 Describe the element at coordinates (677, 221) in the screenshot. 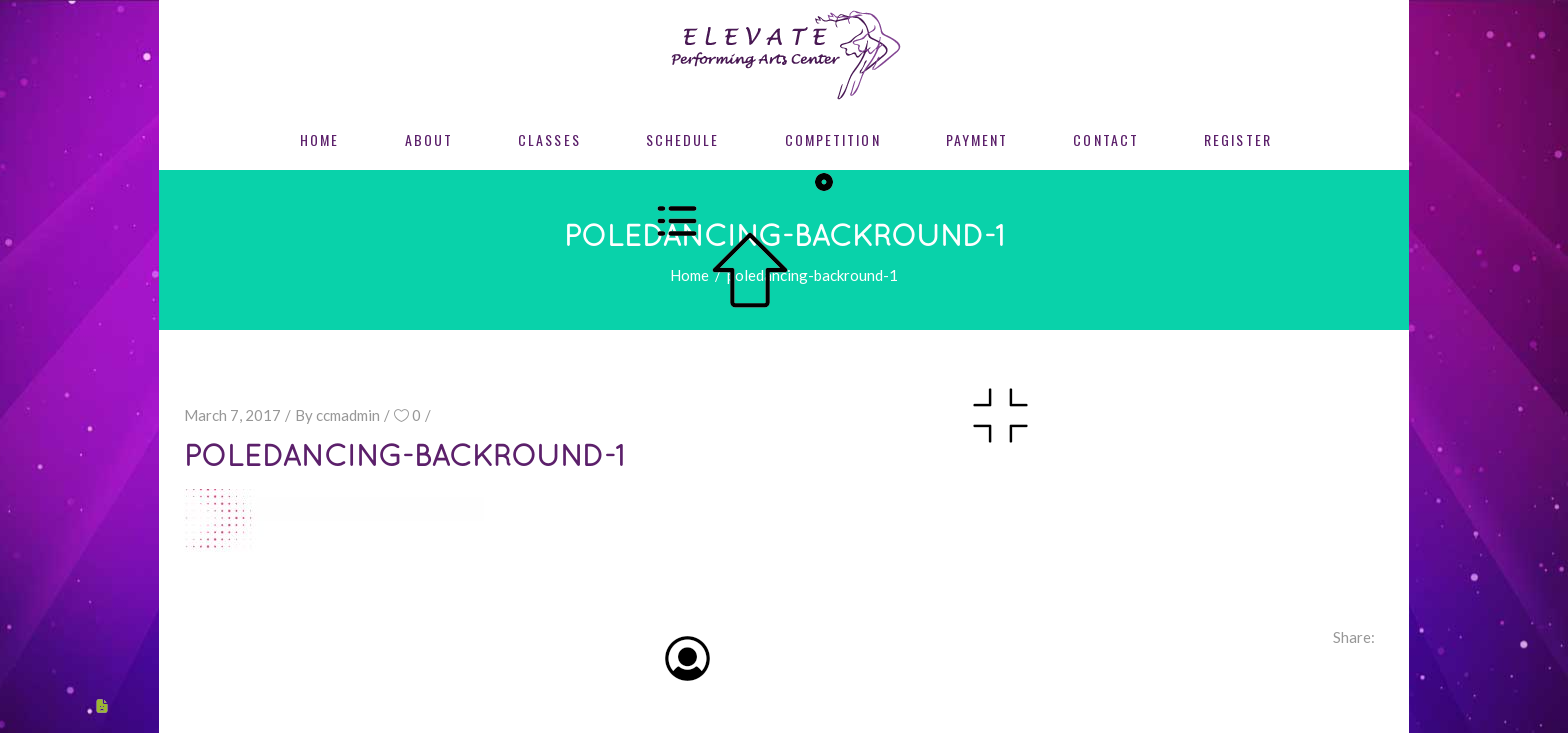

I see `view items in a list format` at that location.